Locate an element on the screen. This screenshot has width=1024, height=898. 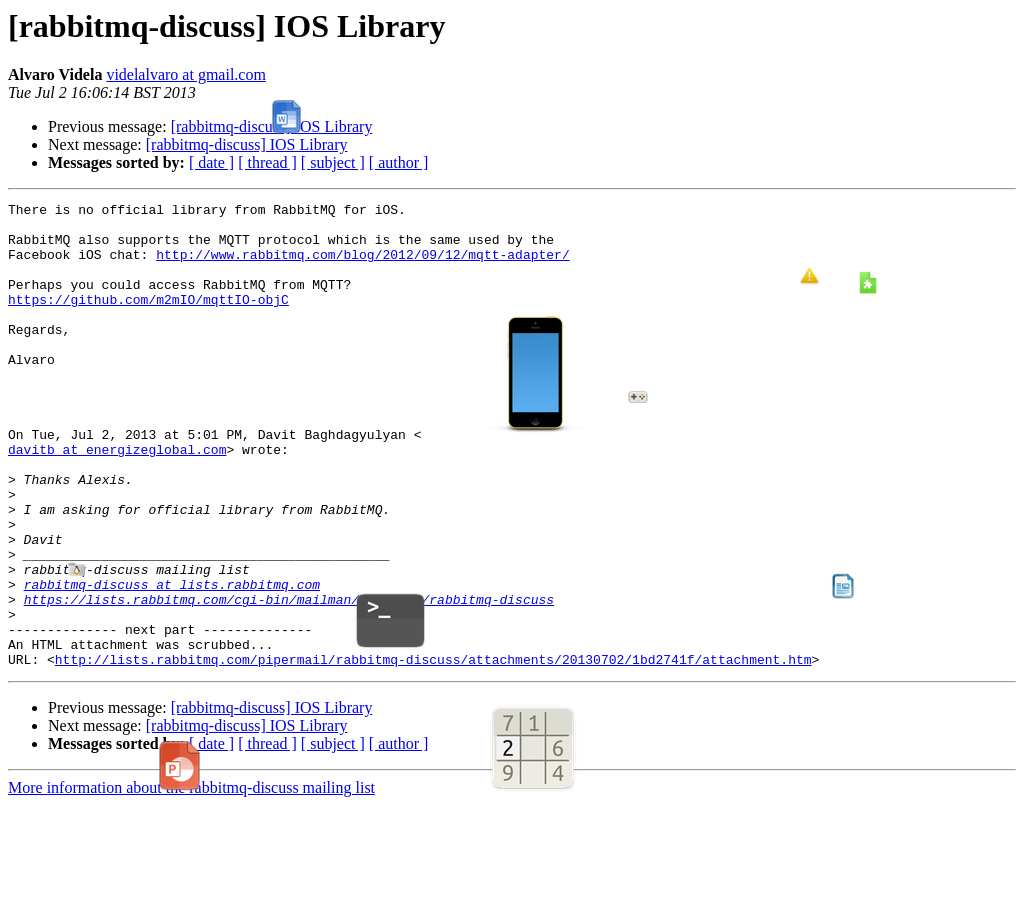
connected iPhone 5c device is located at coordinates (535, 374).